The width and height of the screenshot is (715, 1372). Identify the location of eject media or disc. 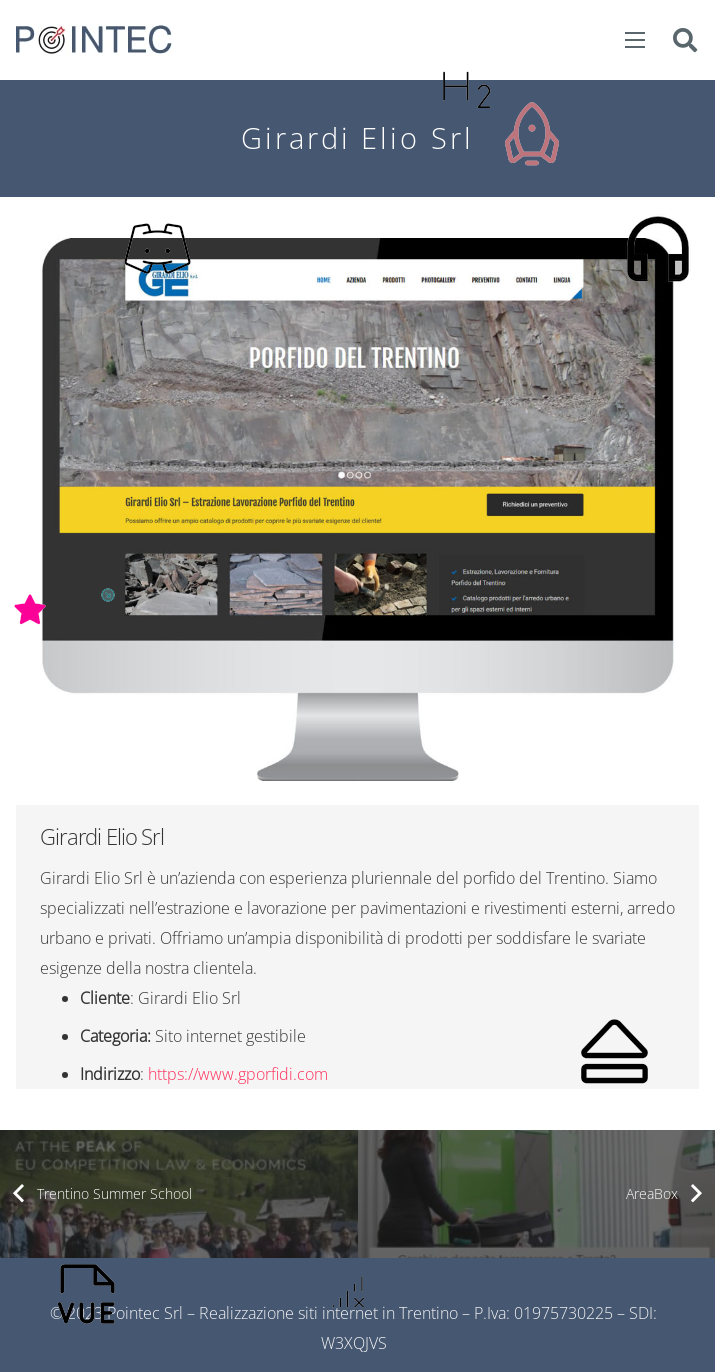
(614, 1055).